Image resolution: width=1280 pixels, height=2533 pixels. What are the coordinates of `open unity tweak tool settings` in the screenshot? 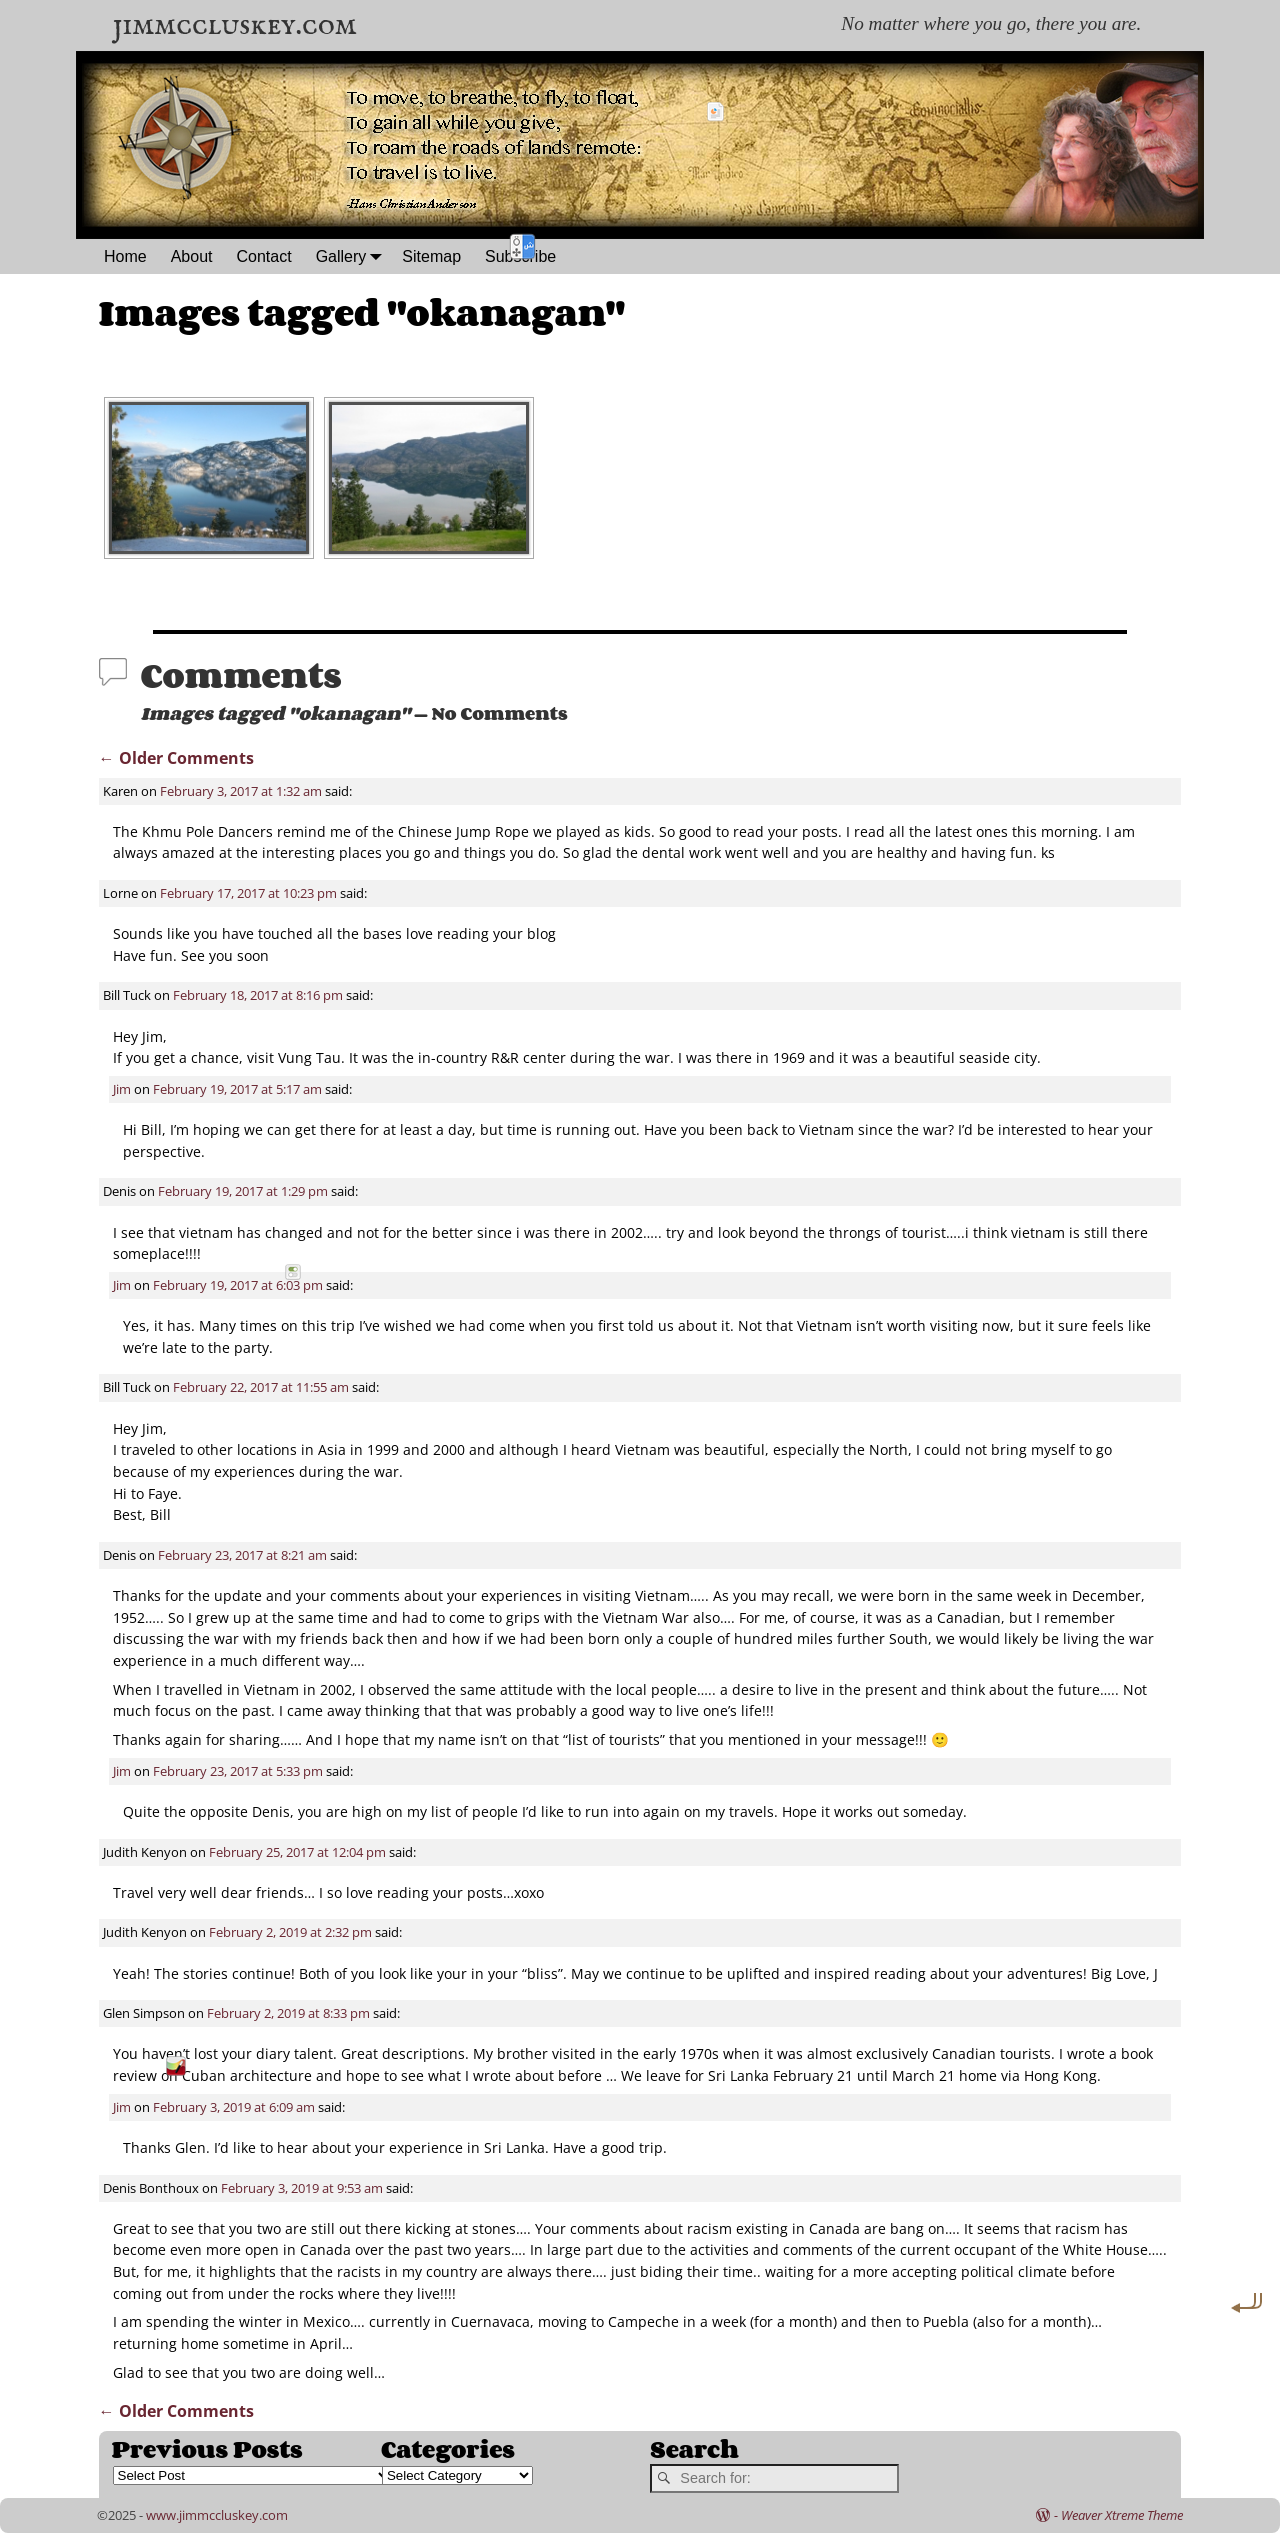 It's located at (293, 1272).